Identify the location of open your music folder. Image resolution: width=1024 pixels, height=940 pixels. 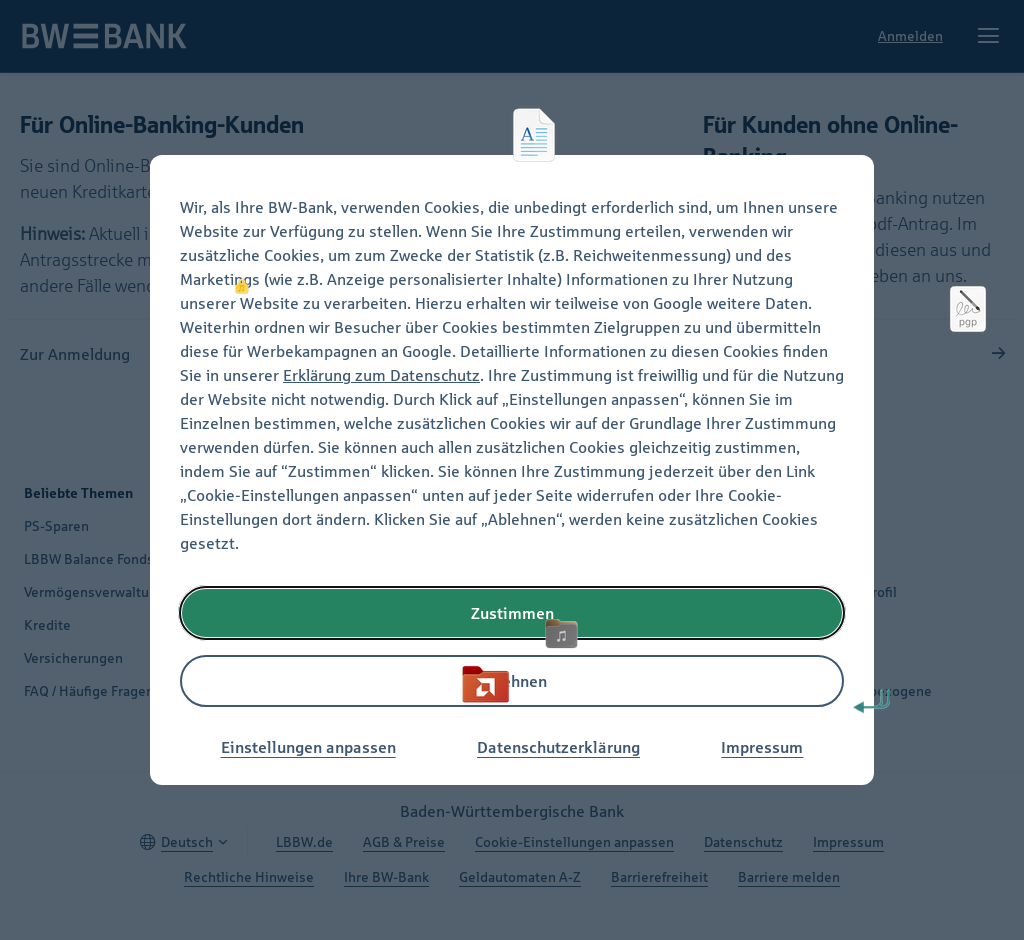
(561, 633).